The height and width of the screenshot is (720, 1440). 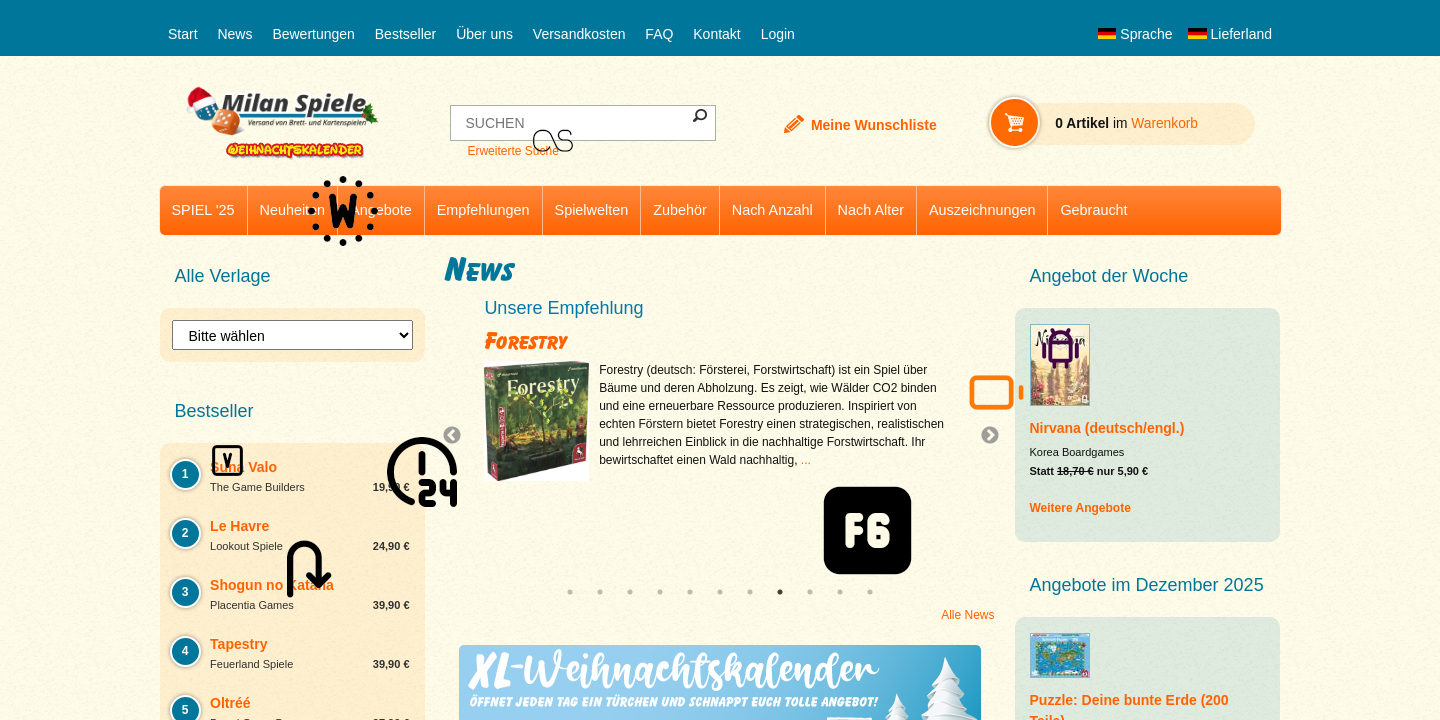 What do you see at coordinates (306, 569) in the screenshot?
I see `make a u-turn to the right` at bounding box center [306, 569].